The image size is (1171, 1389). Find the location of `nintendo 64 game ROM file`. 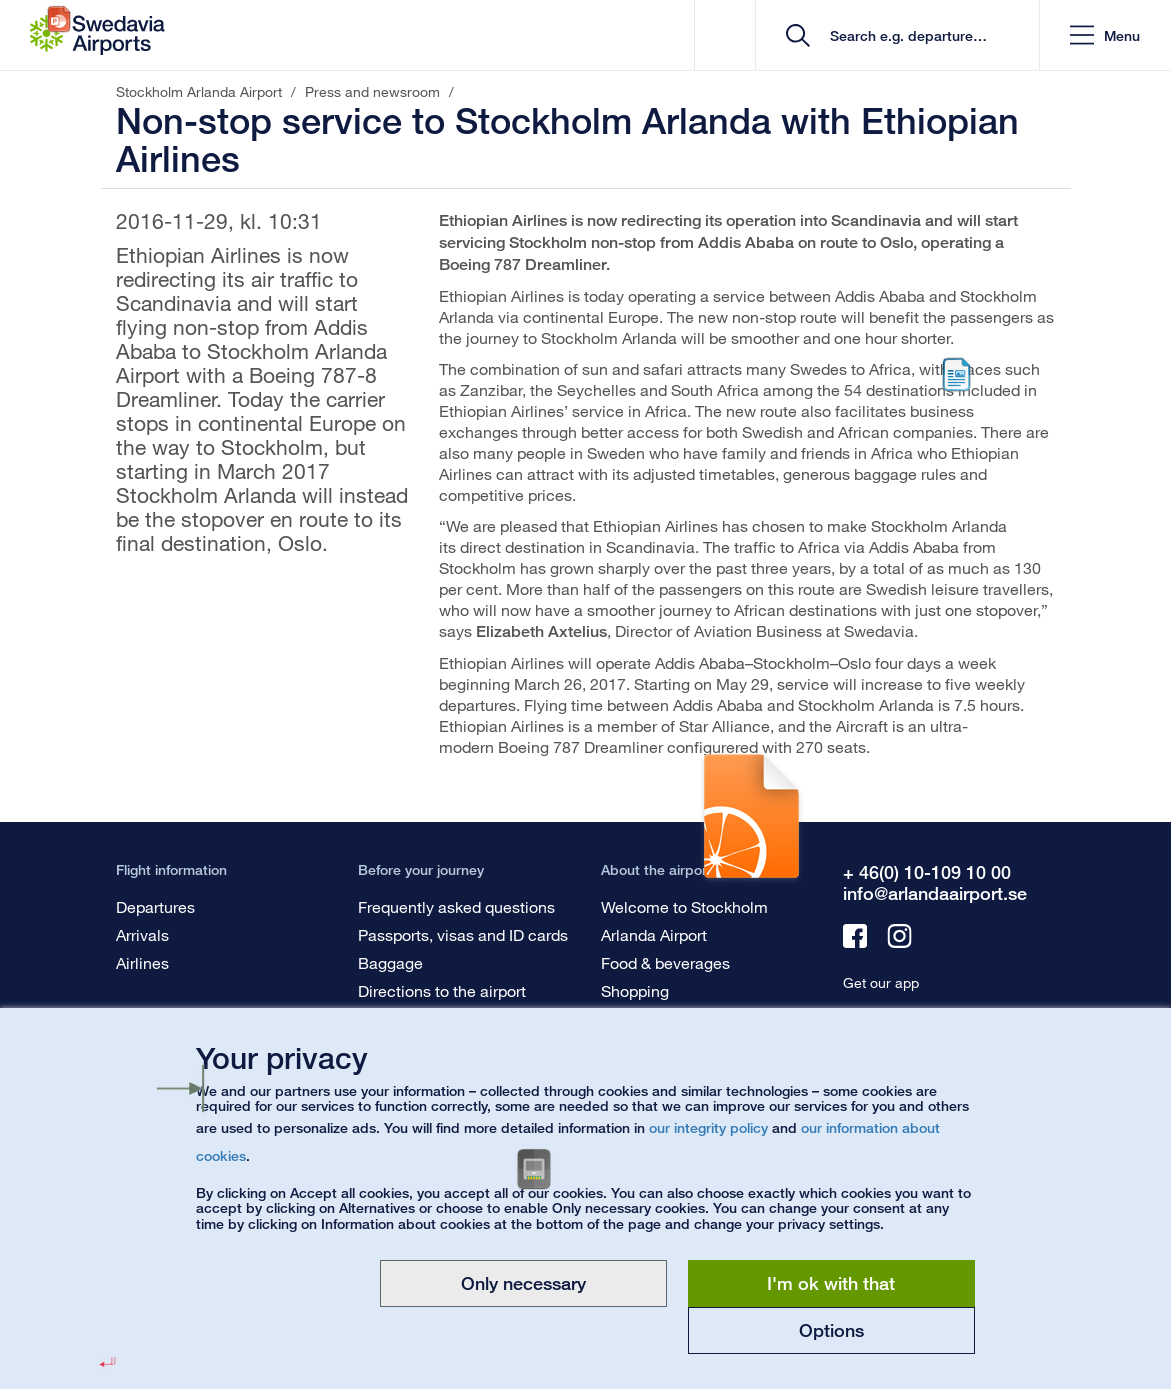

nintendo 64 game ROM file is located at coordinates (534, 1169).